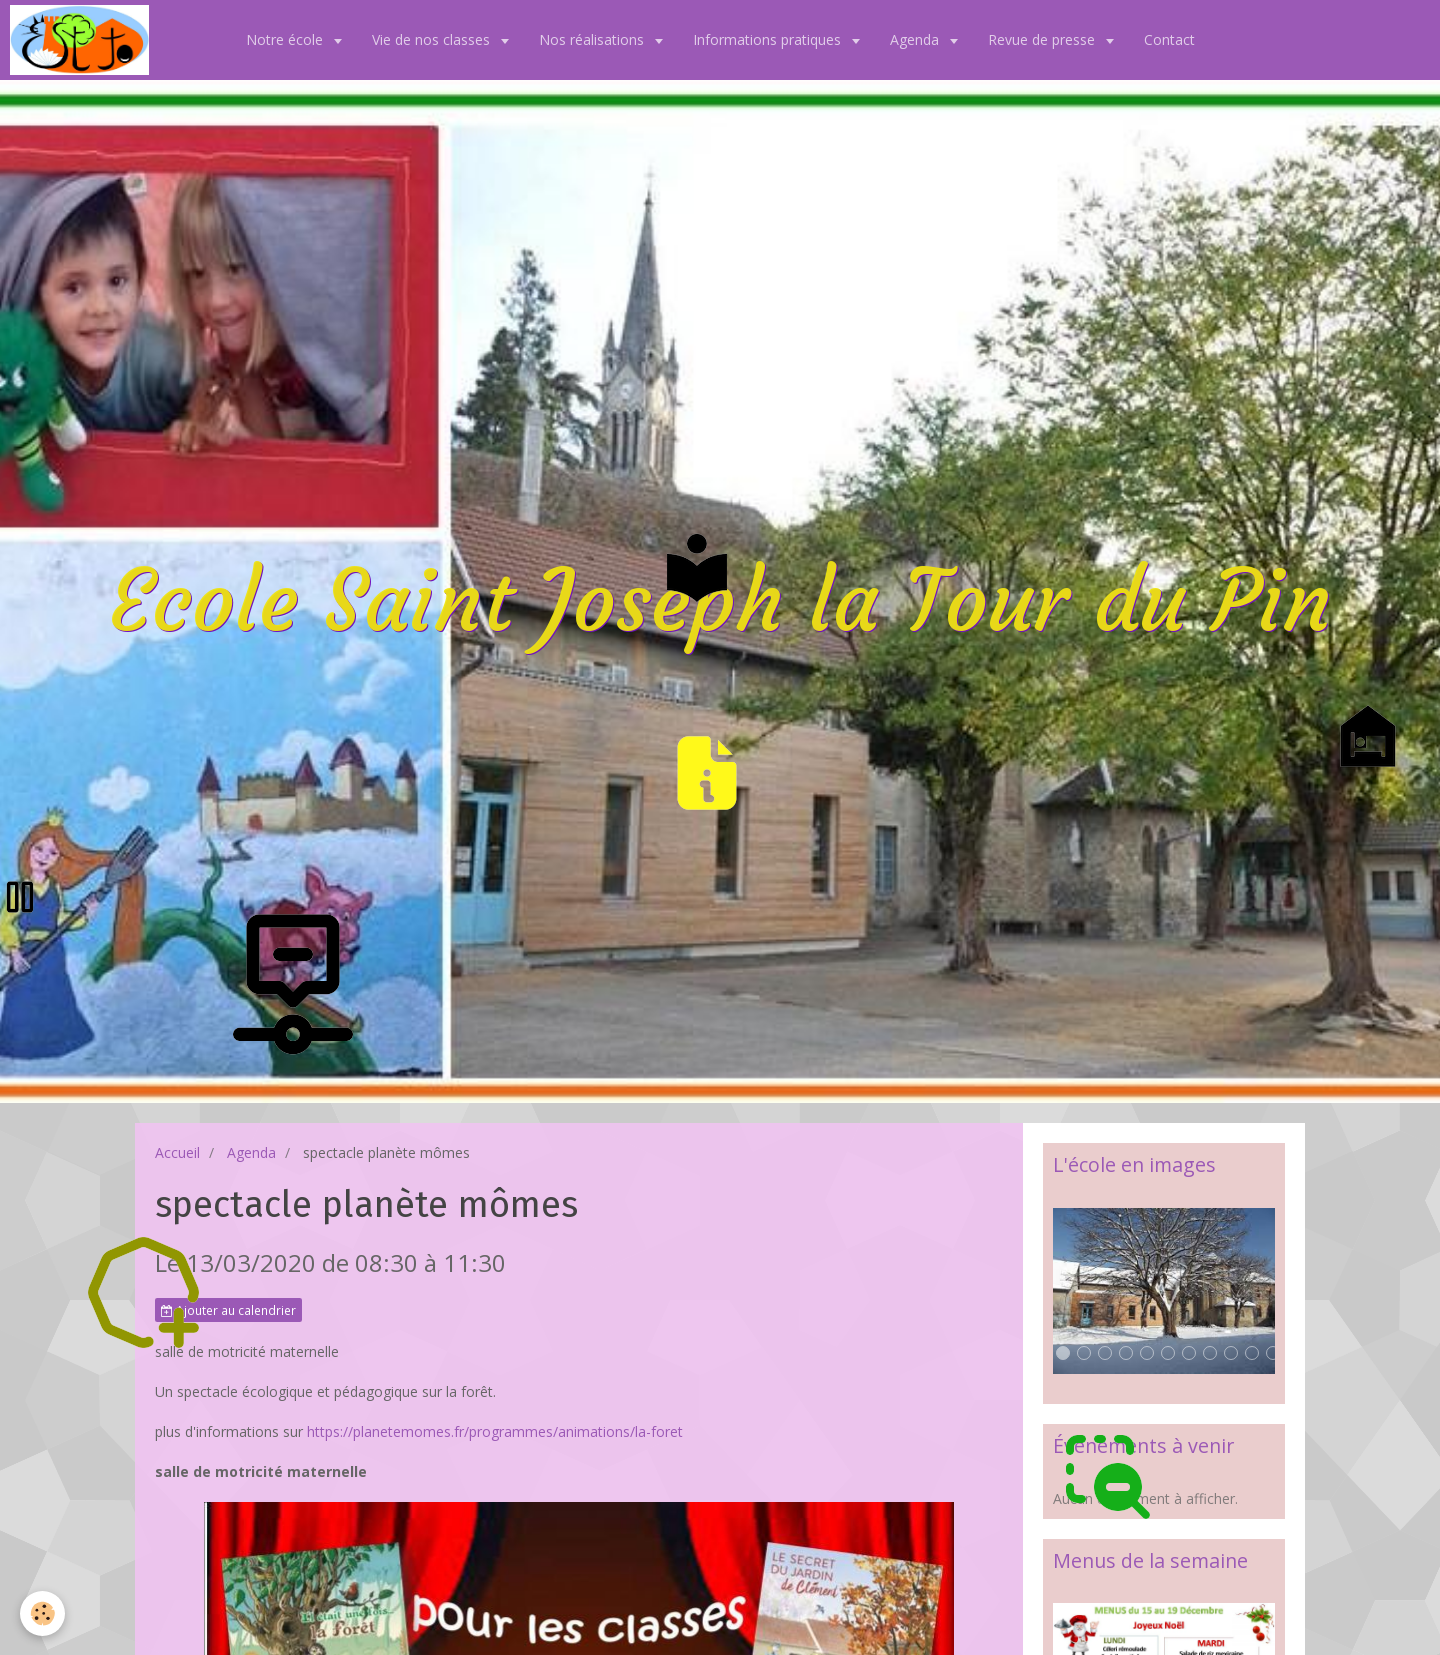 Image resolution: width=1440 pixels, height=1655 pixels. What do you see at coordinates (707, 773) in the screenshot?
I see `view file details or properties` at bounding box center [707, 773].